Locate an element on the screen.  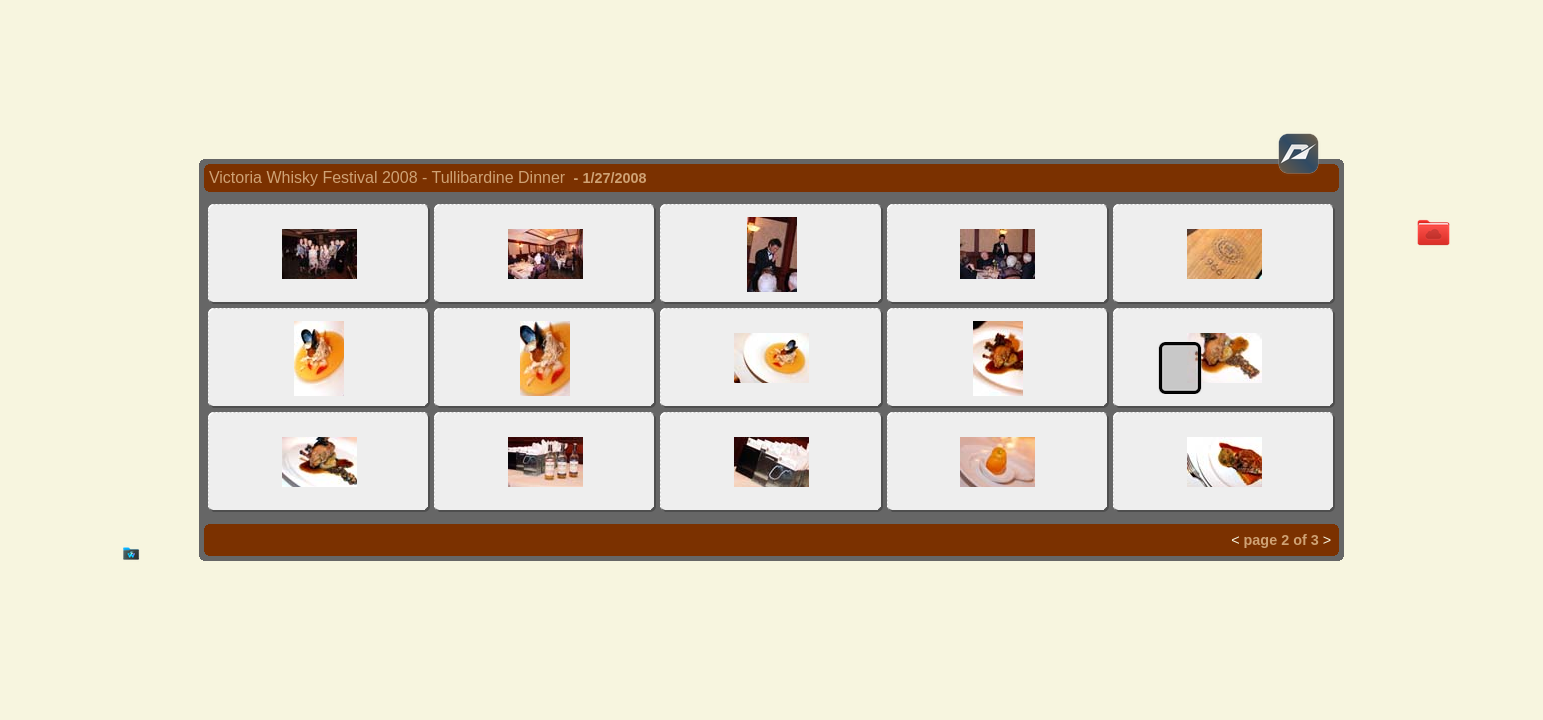
open waterfox browser files folder is located at coordinates (131, 554).